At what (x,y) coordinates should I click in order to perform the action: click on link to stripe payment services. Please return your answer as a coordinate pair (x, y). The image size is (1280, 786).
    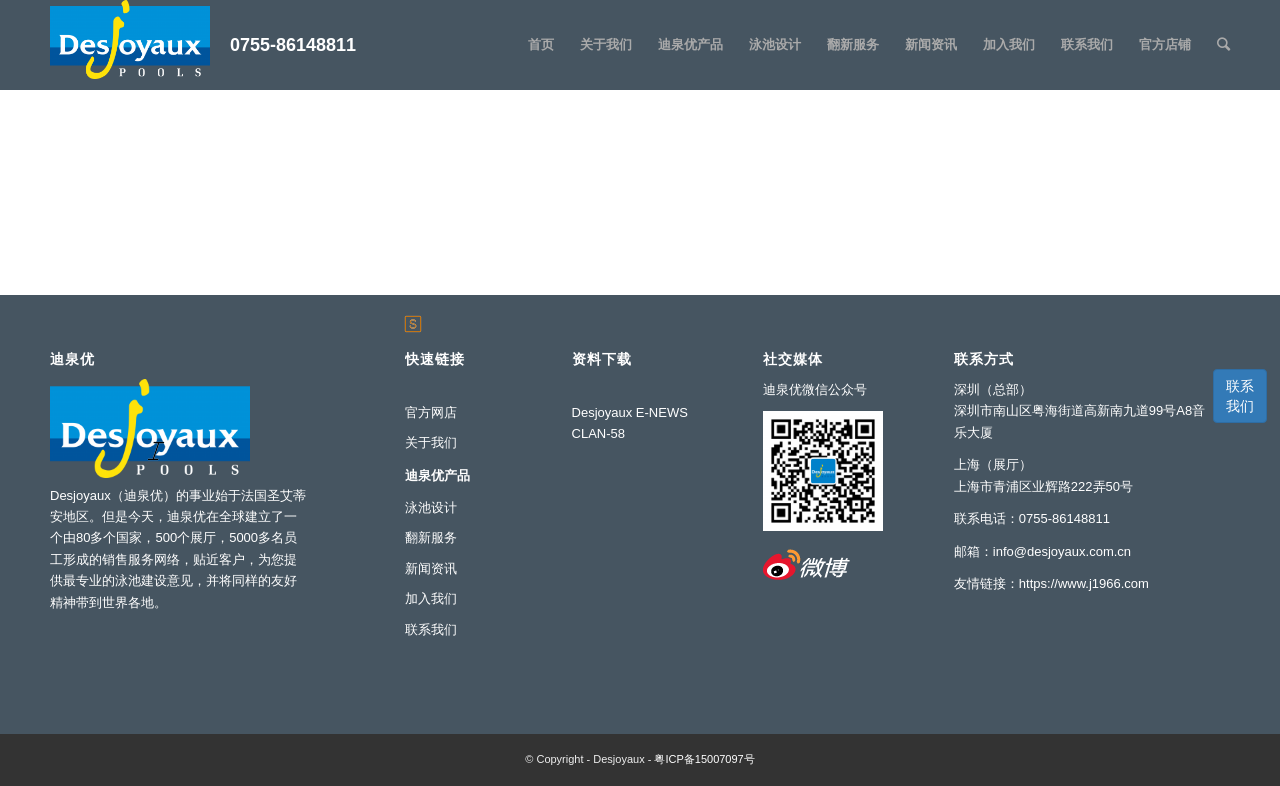
    Looking at the image, I should click on (413, 324).